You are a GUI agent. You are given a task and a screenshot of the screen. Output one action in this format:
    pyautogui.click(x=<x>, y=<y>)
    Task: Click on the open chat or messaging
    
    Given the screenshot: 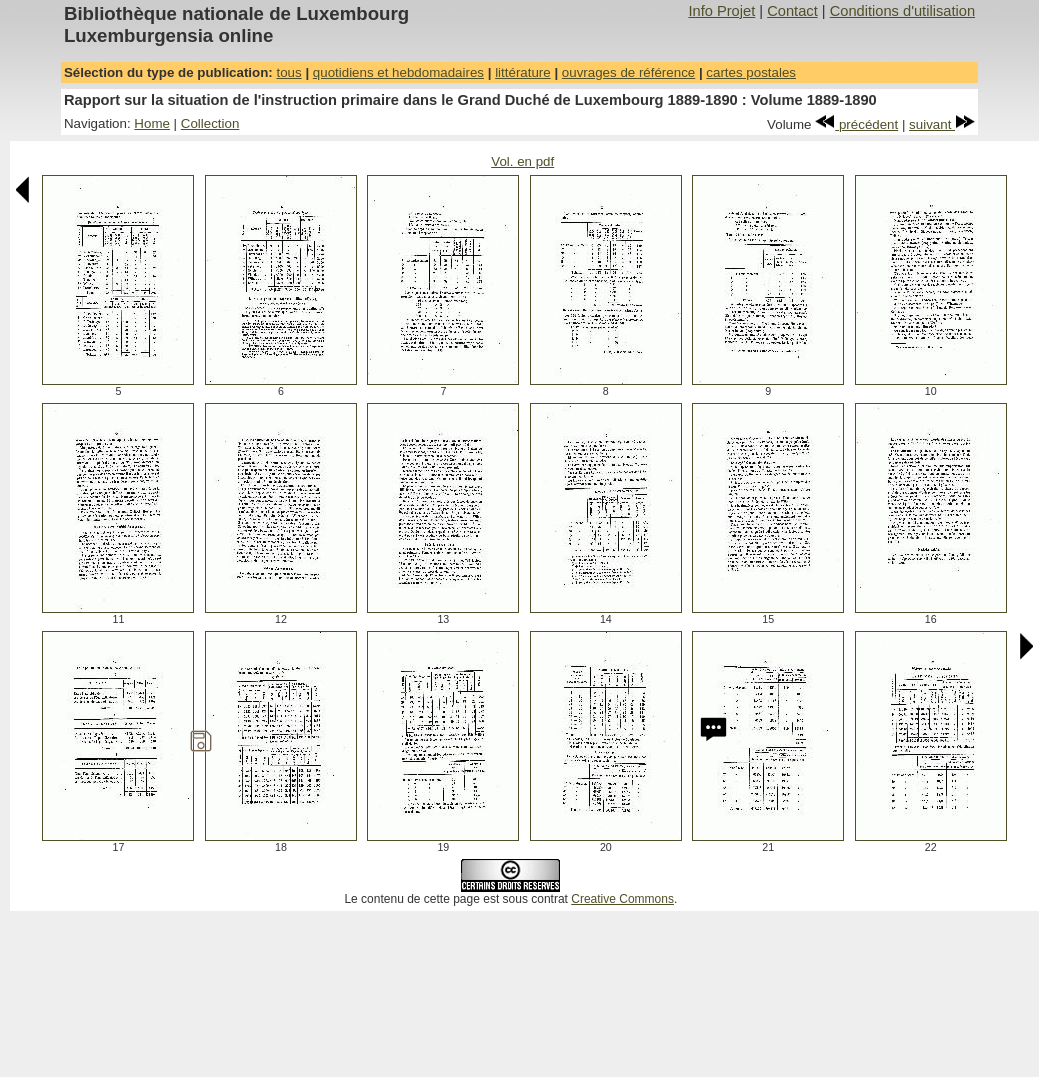 What is the action you would take?
    pyautogui.click(x=713, y=729)
    